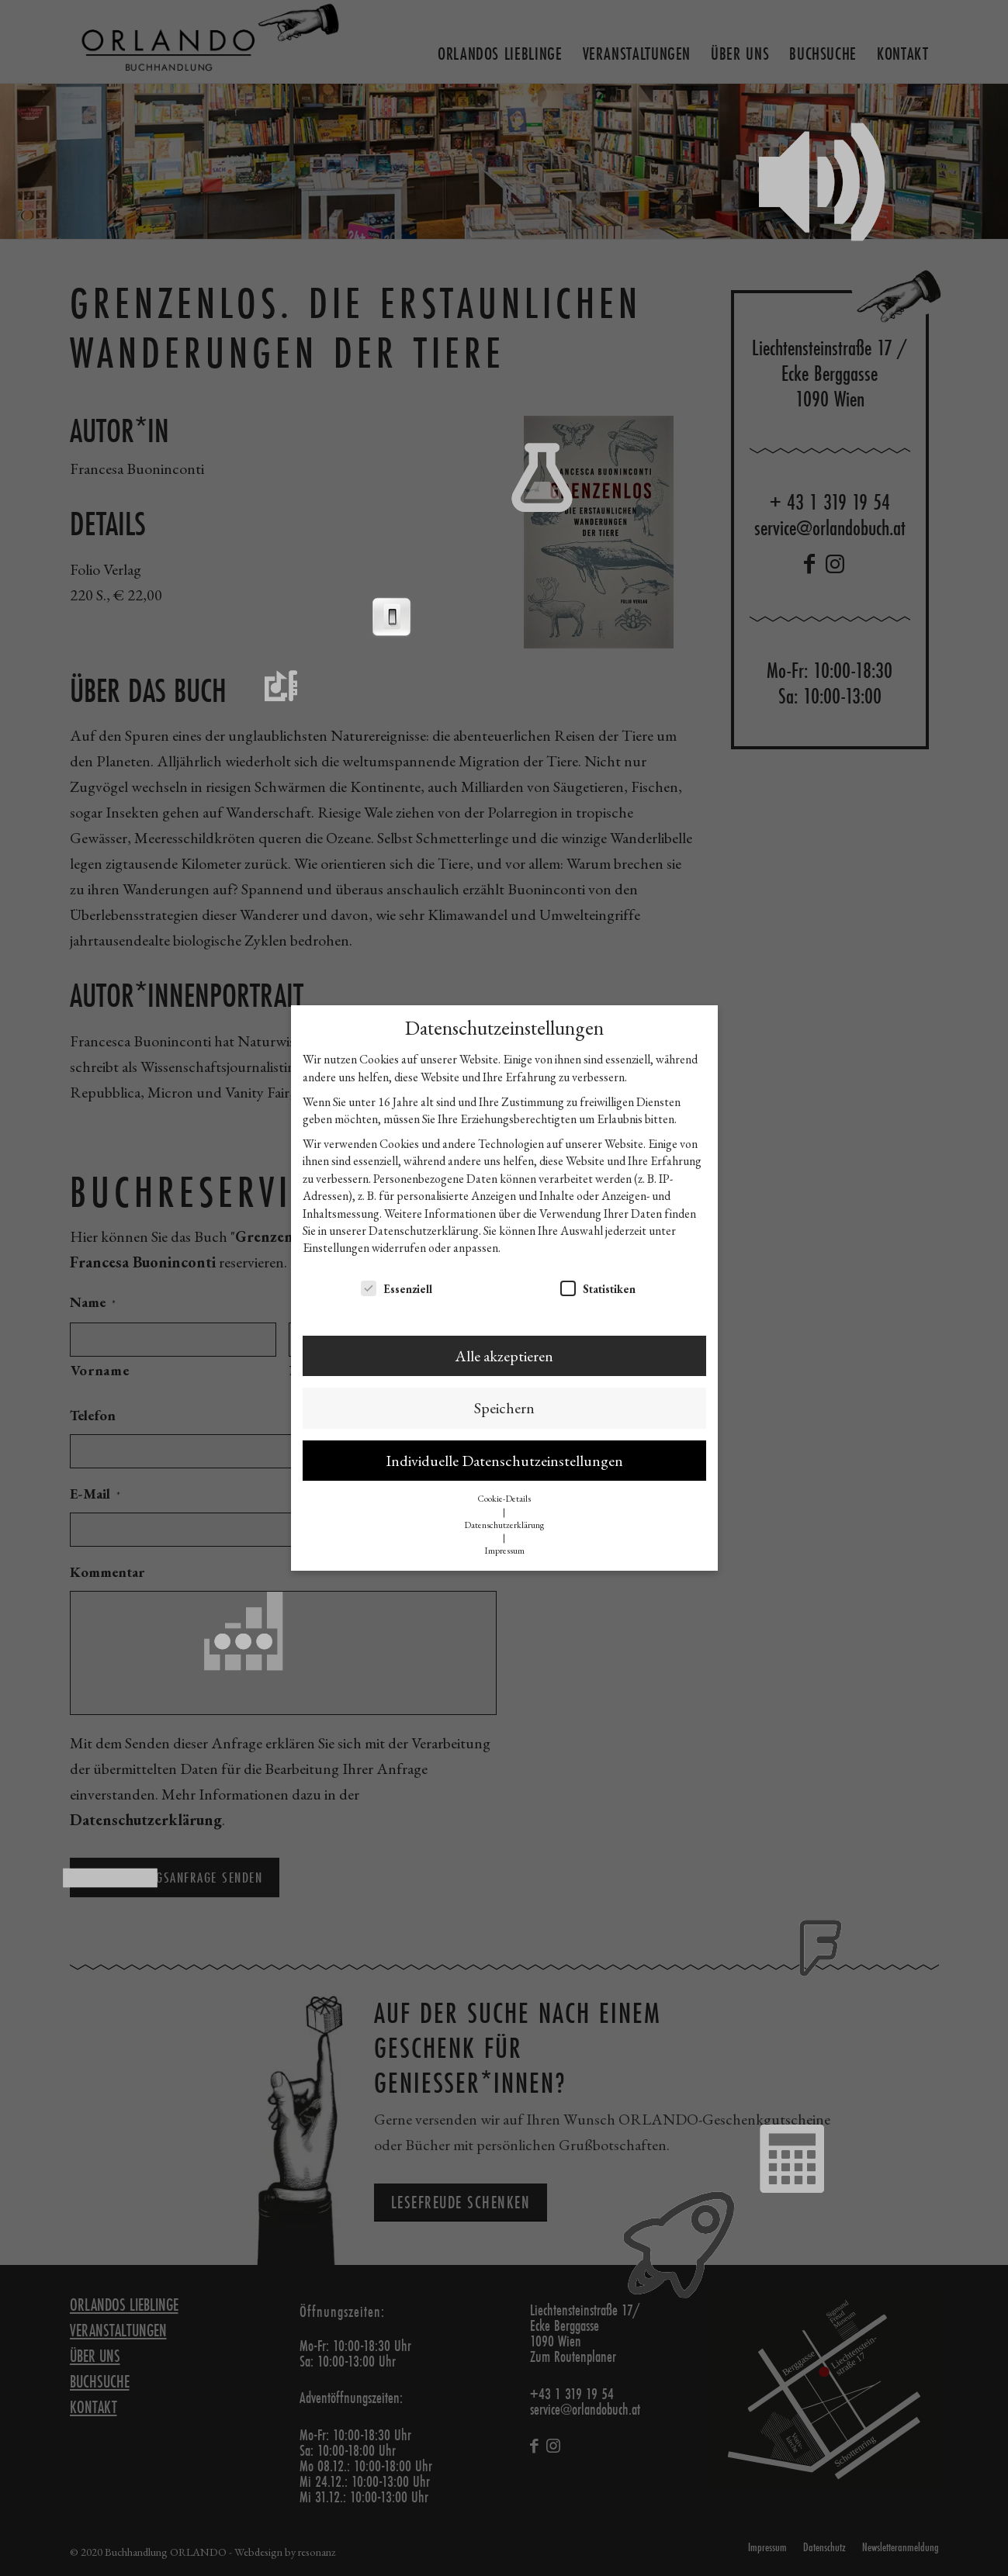 The image size is (1008, 2576). Describe the element at coordinates (790, 2159) in the screenshot. I see `open the calculator app` at that location.